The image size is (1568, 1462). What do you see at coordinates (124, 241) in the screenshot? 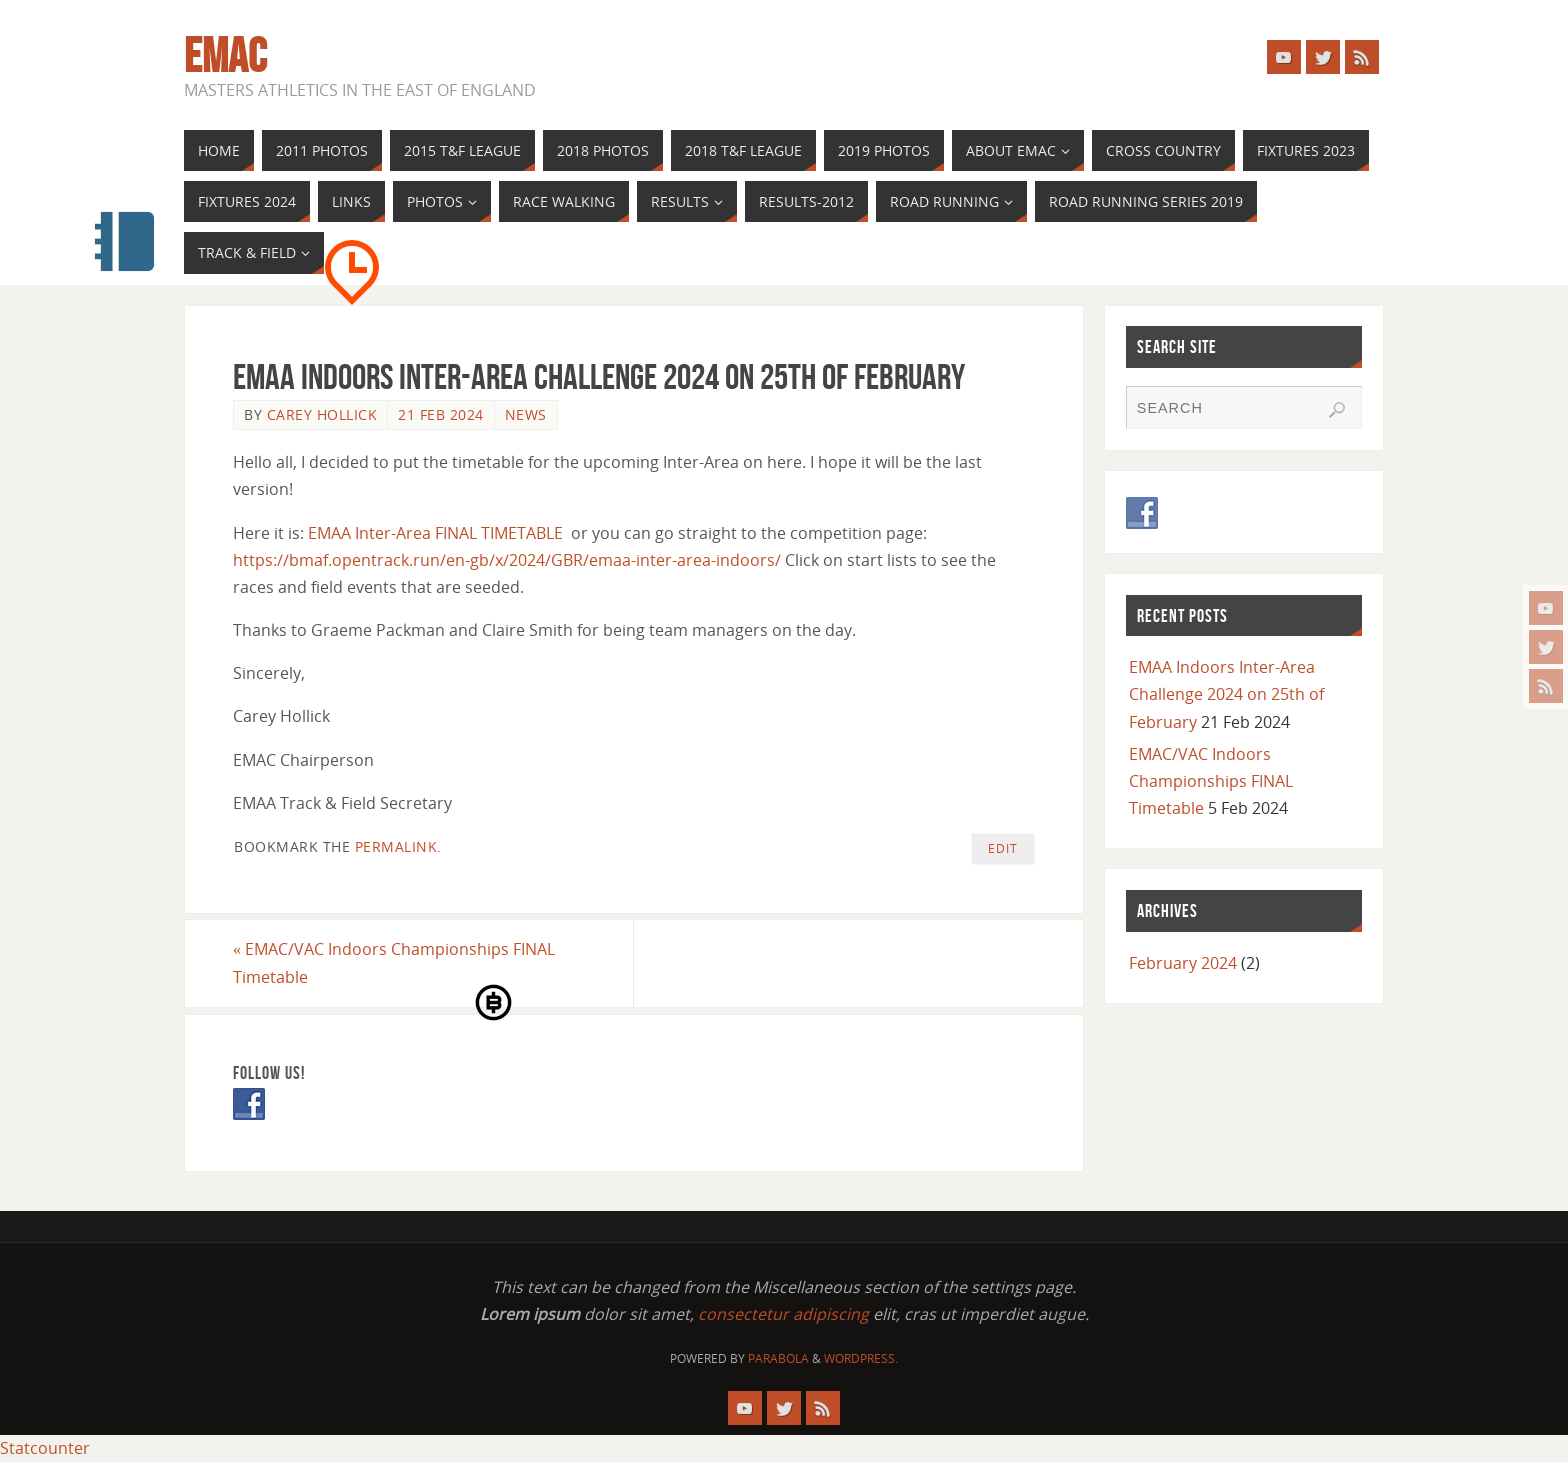
I see `view booklet or documentation` at bounding box center [124, 241].